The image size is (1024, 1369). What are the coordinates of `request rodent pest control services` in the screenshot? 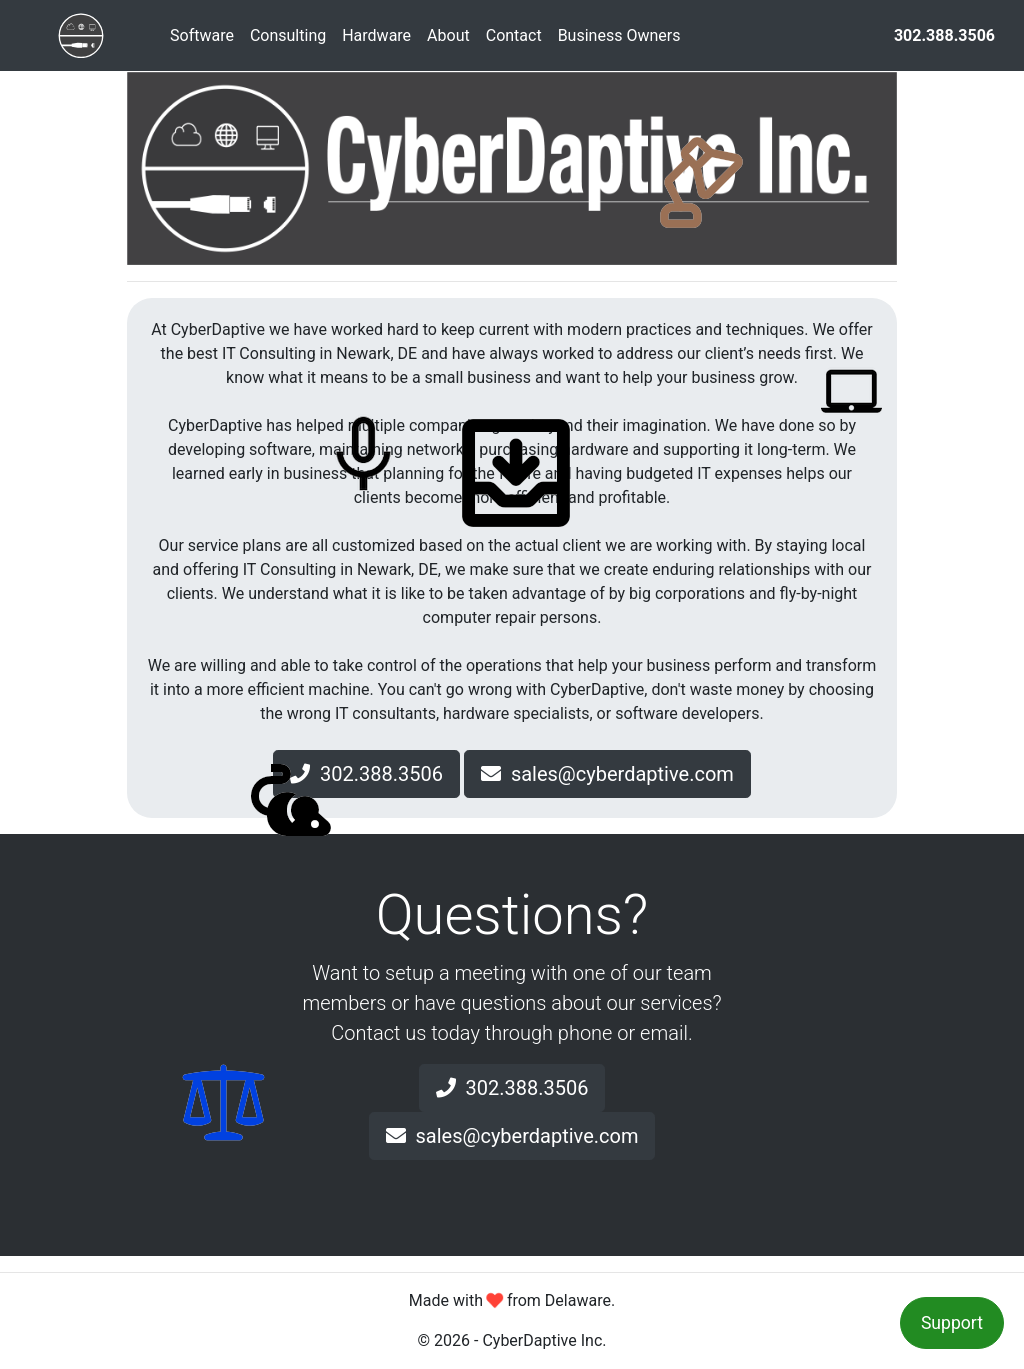 It's located at (291, 800).